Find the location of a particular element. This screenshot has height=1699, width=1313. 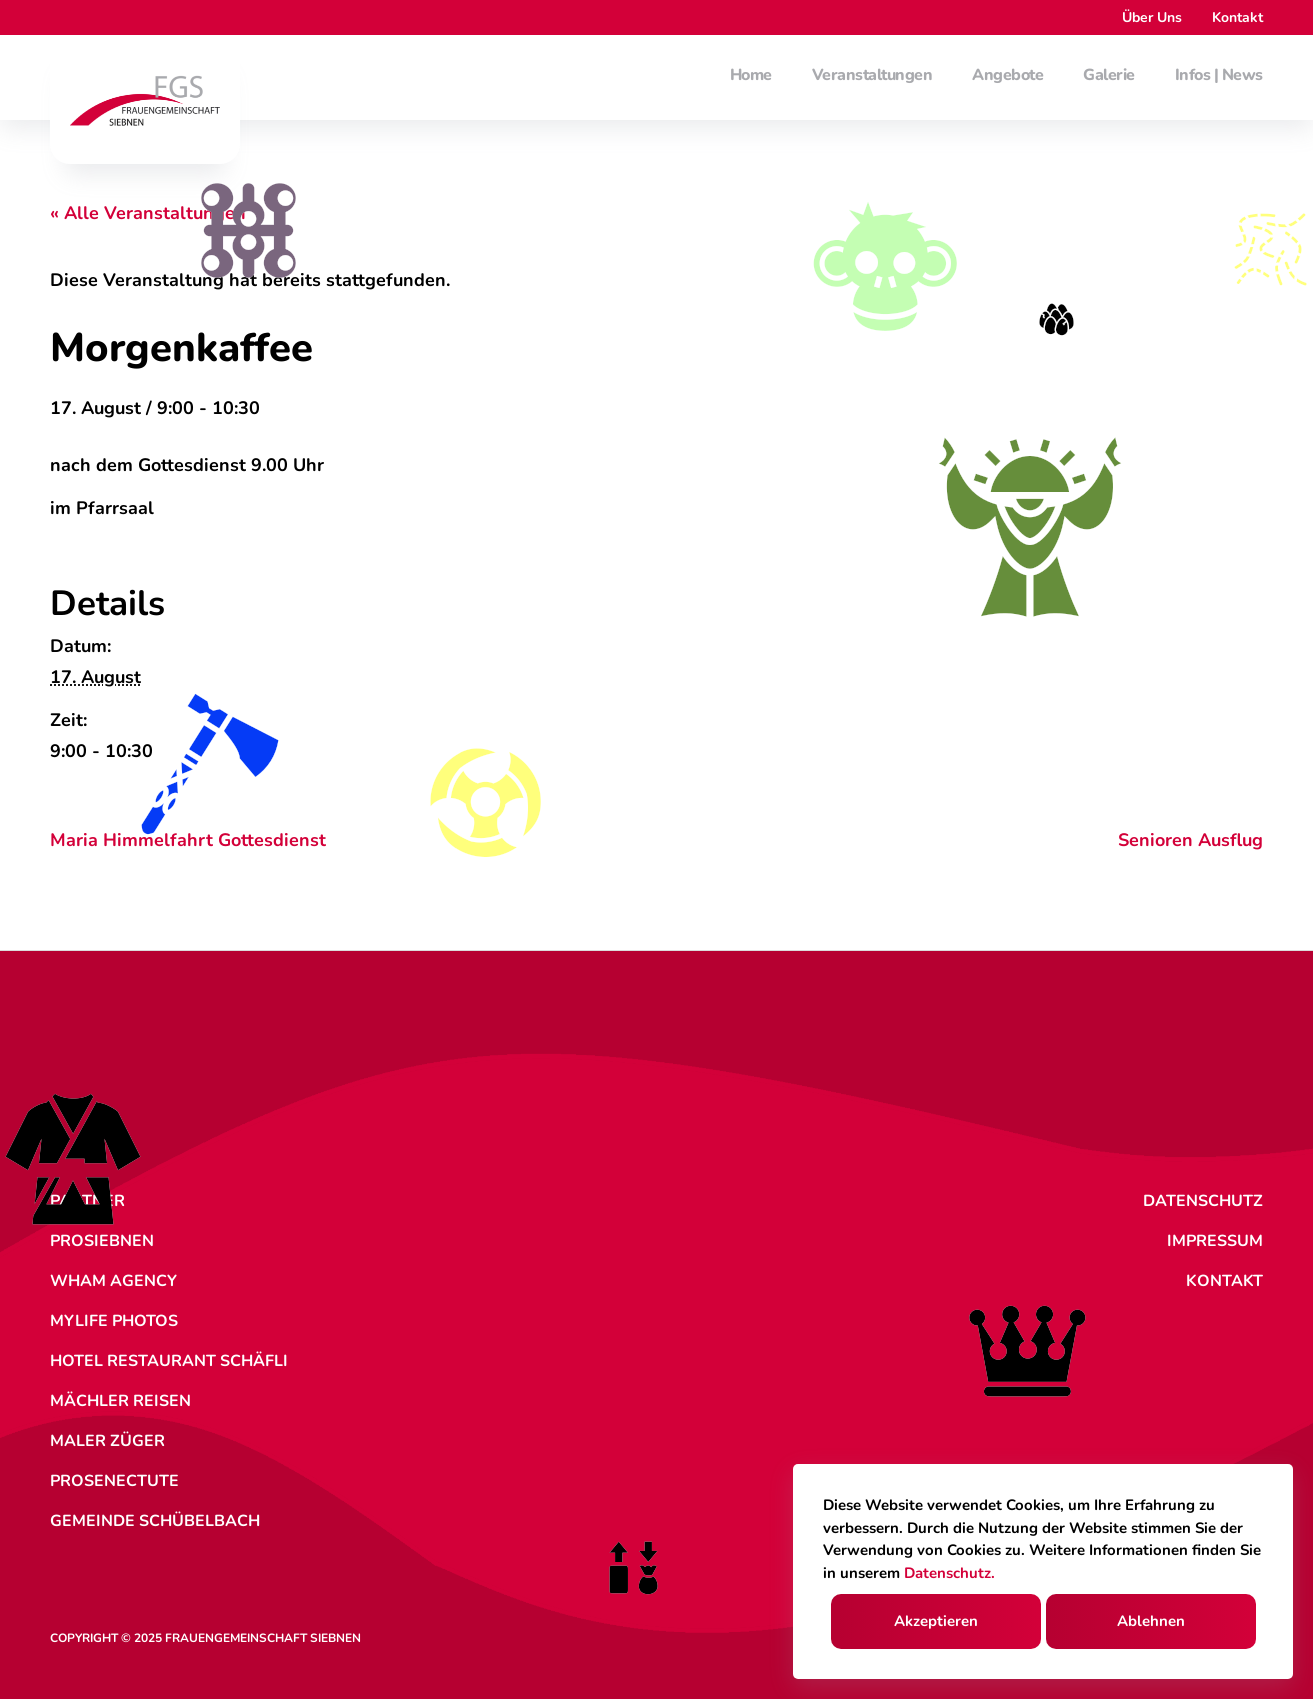

indicates a nest or breeding area in gameplay is located at coordinates (1056, 319).